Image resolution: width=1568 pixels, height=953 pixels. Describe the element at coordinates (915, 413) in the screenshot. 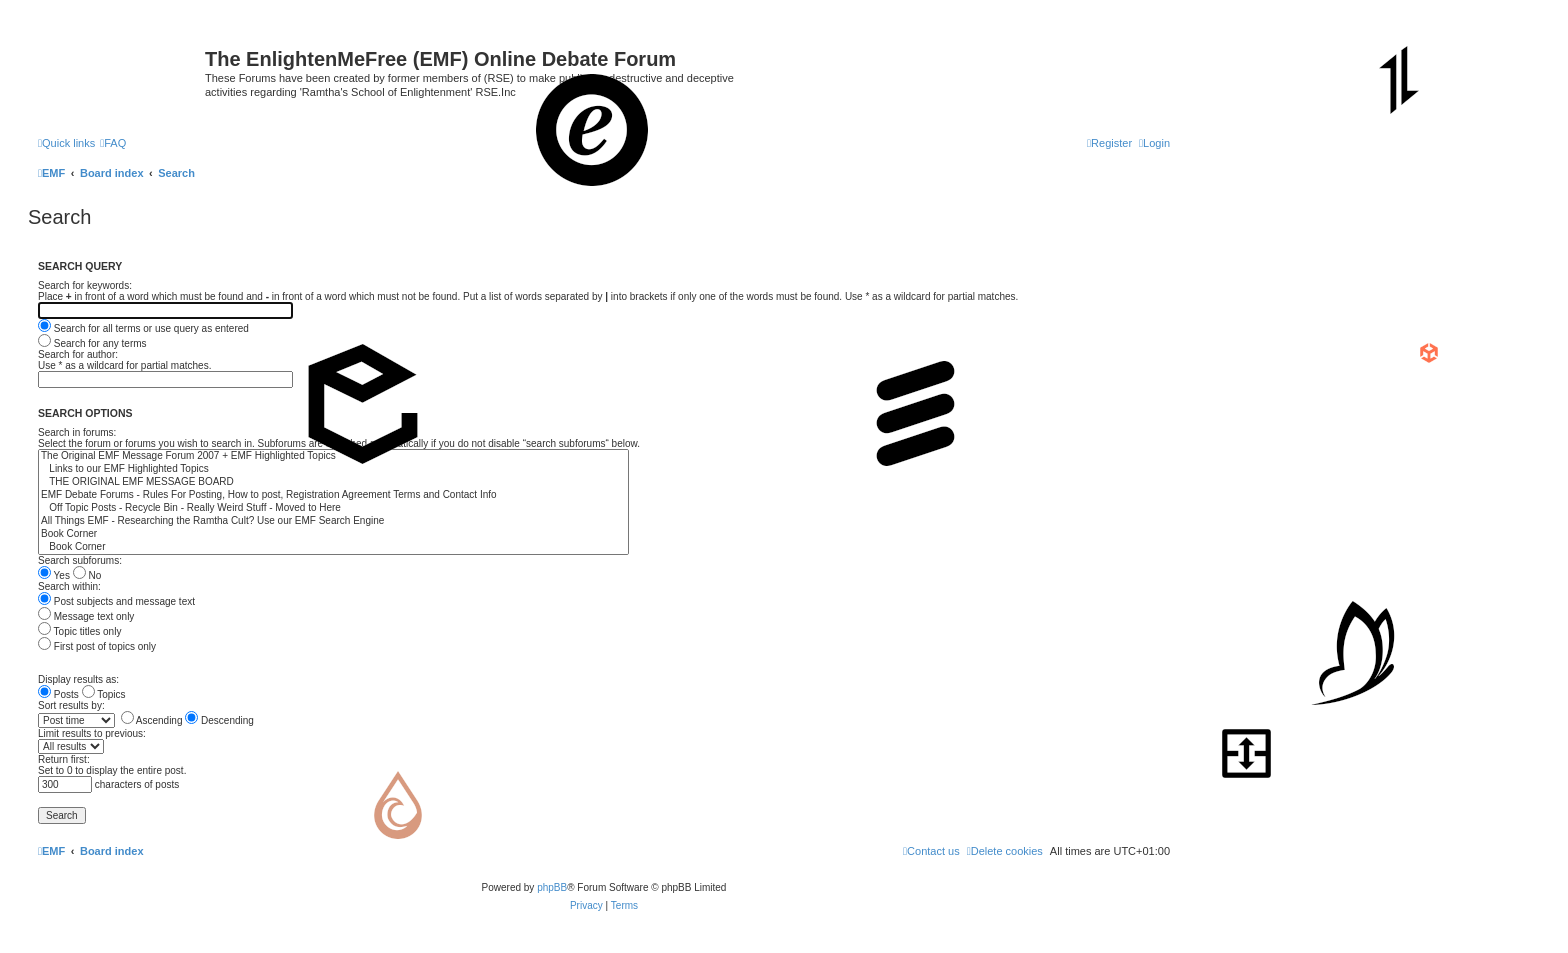

I see `ericsson brand logo` at that location.